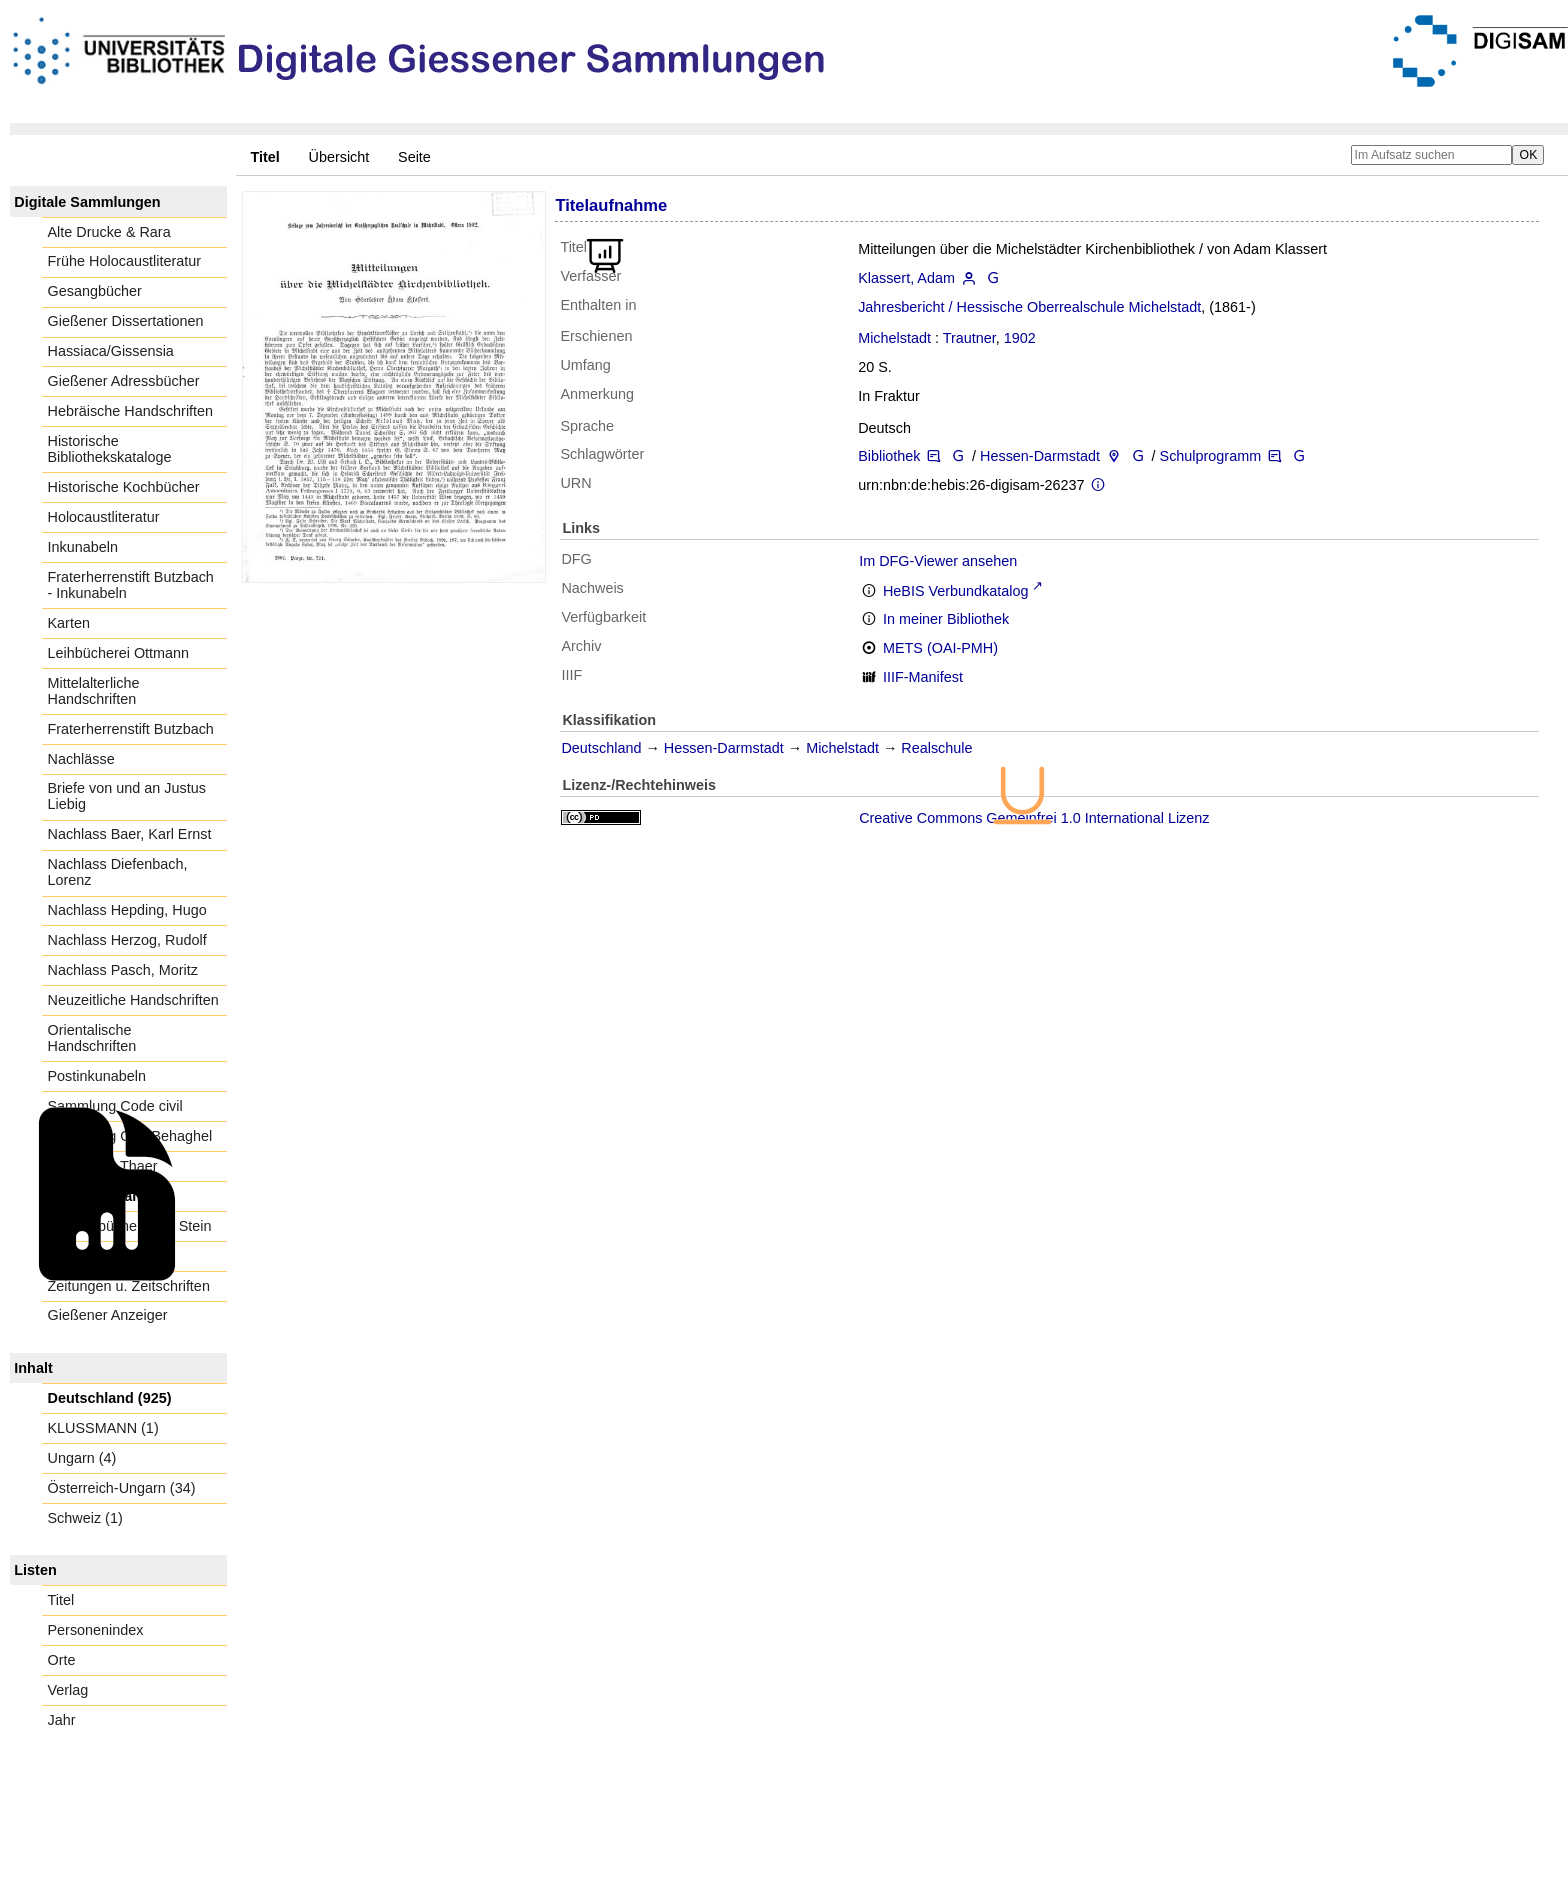 The width and height of the screenshot is (1568, 1877). I want to click on view presentation or slideshow, so click(605, 256).